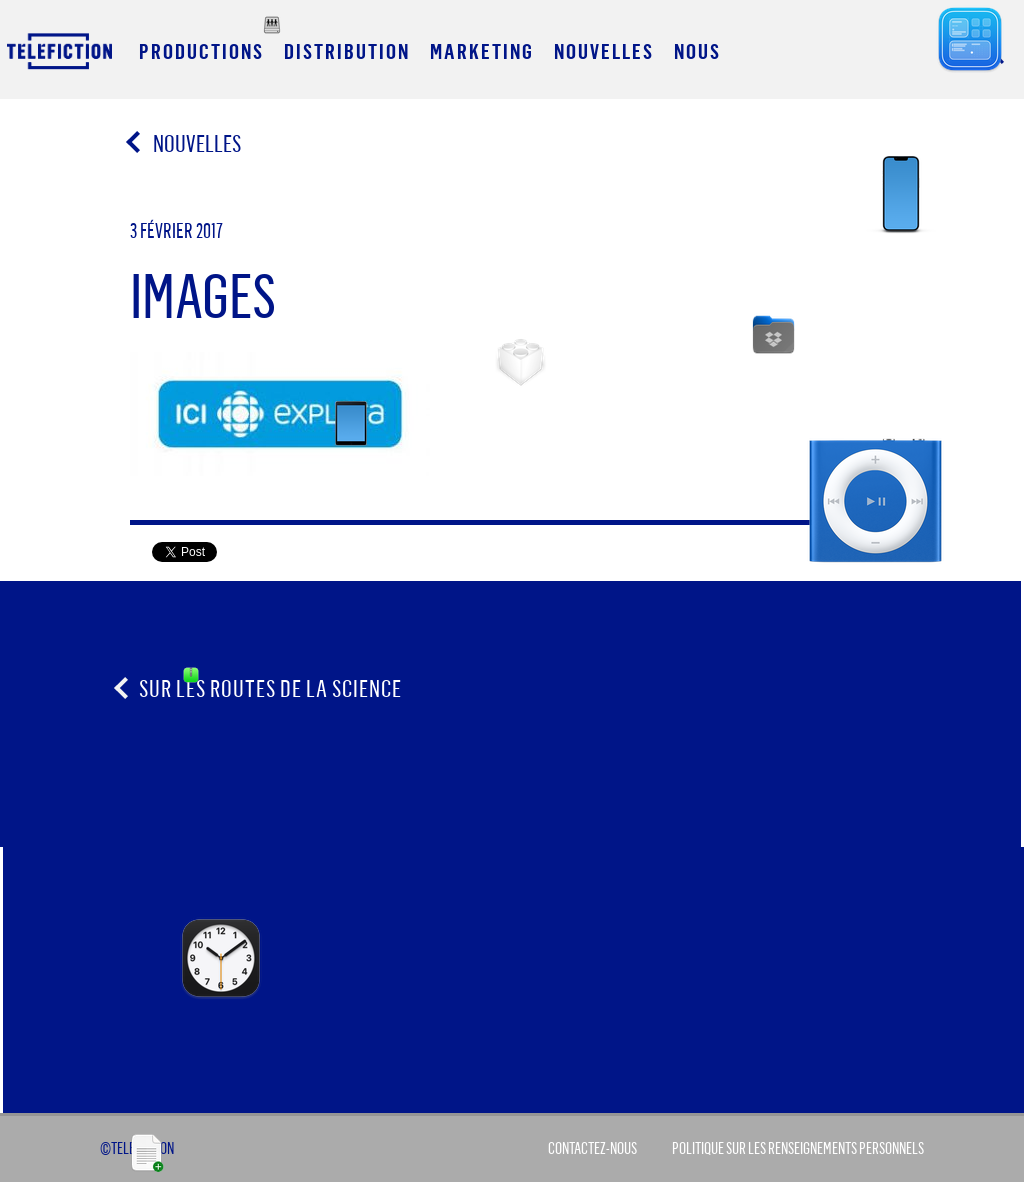 Image resolution: width=1024 pixels, height=1182 pixels. What do you see at coordinates (272, 25) in the screenshot?
I see `access a shared network drive` at bounding box center [272, 25].